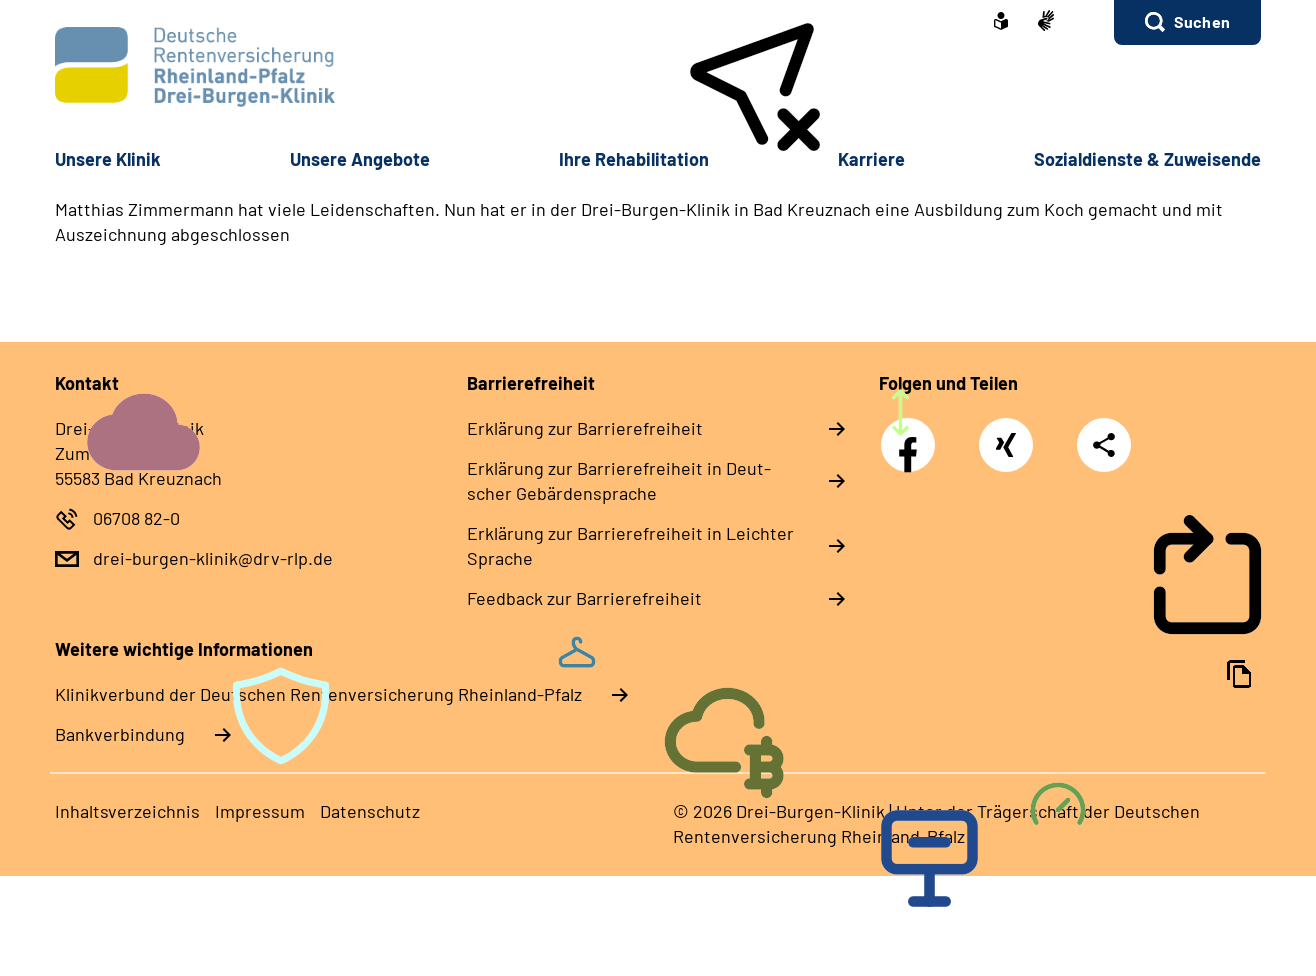 Image resolution: width=1316 pixels, height=976 pixels. What do you see at coordinates (900, 412) in the screenshot?
I see `adjust vertical size or height` at bounding box center [900, 412].